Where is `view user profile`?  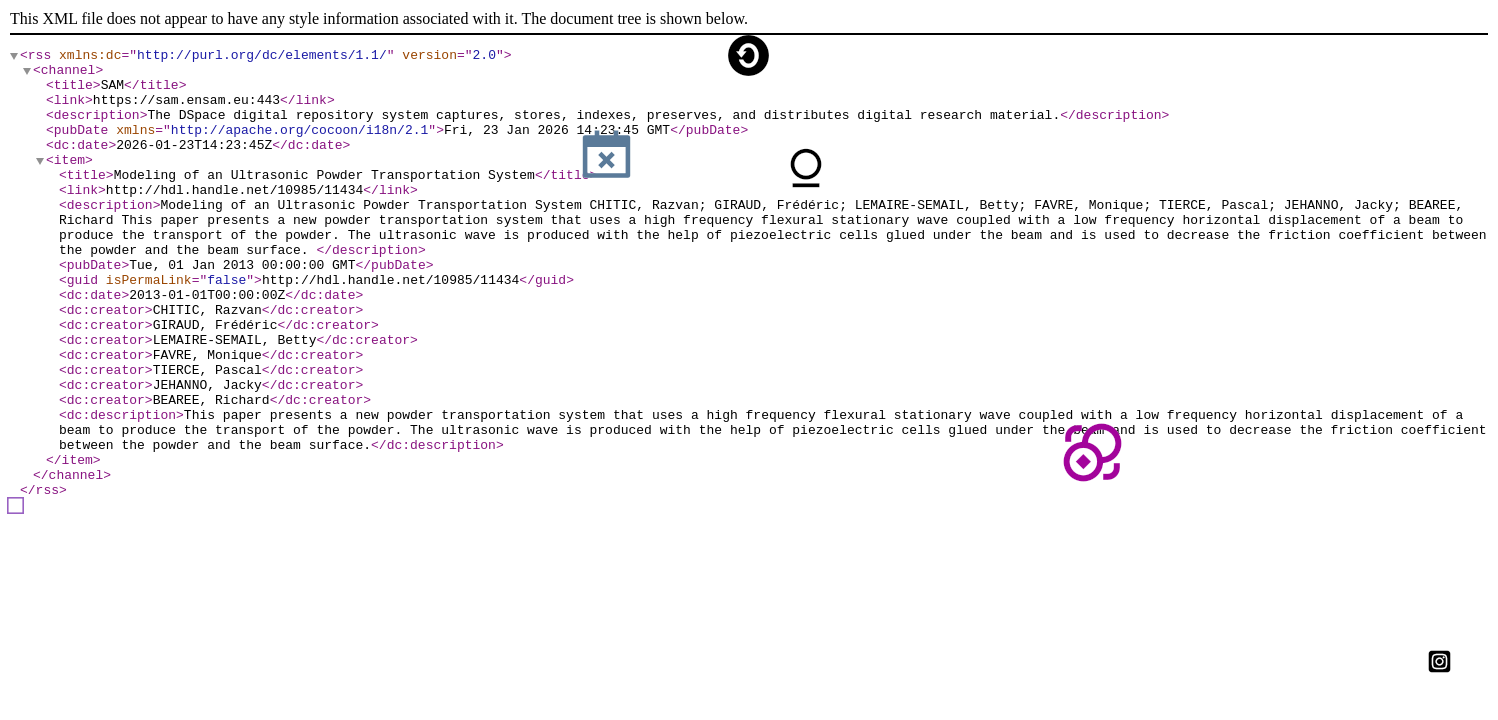 view user profile is located at coordinates (806, 168).